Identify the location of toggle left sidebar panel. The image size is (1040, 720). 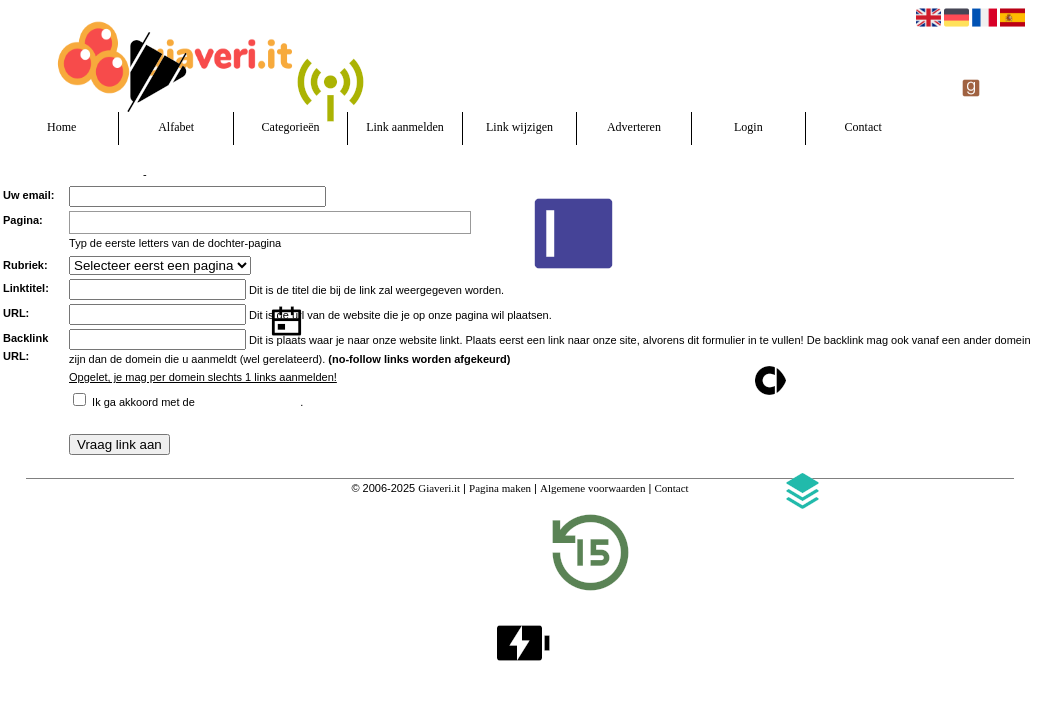
(573, 233).